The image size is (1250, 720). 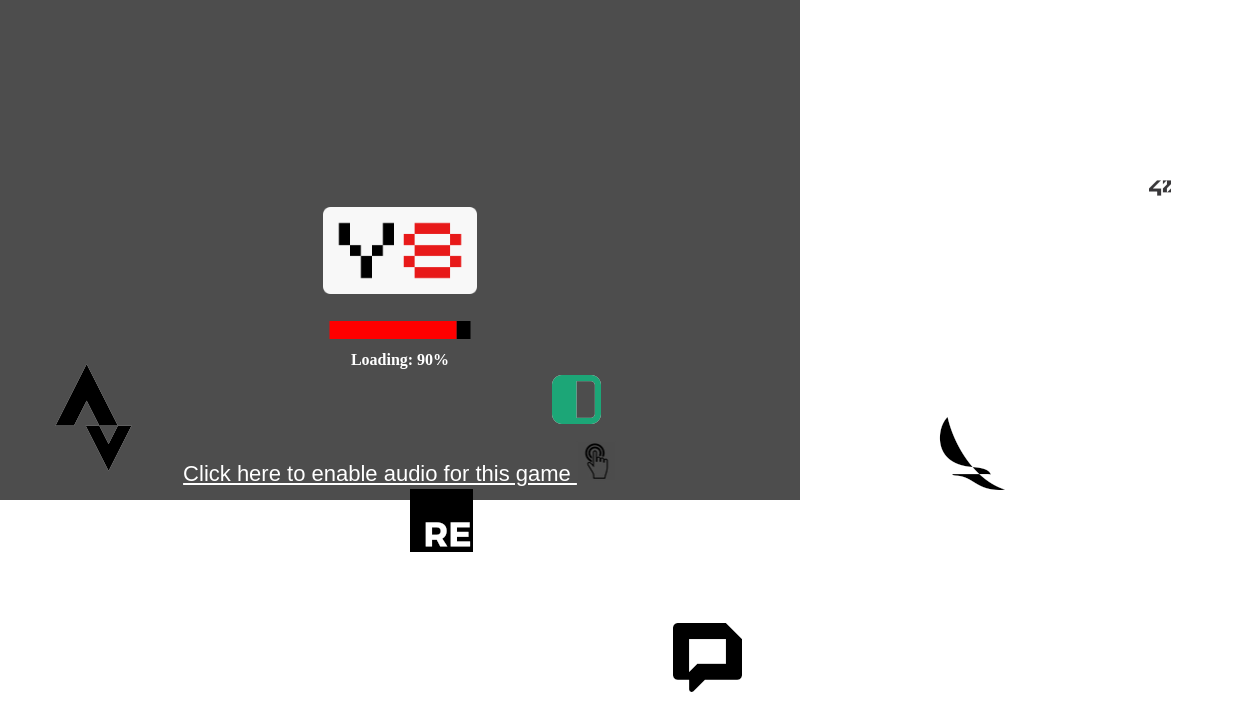 I want to click on reason programming language logo, so click(x=441, y=520).